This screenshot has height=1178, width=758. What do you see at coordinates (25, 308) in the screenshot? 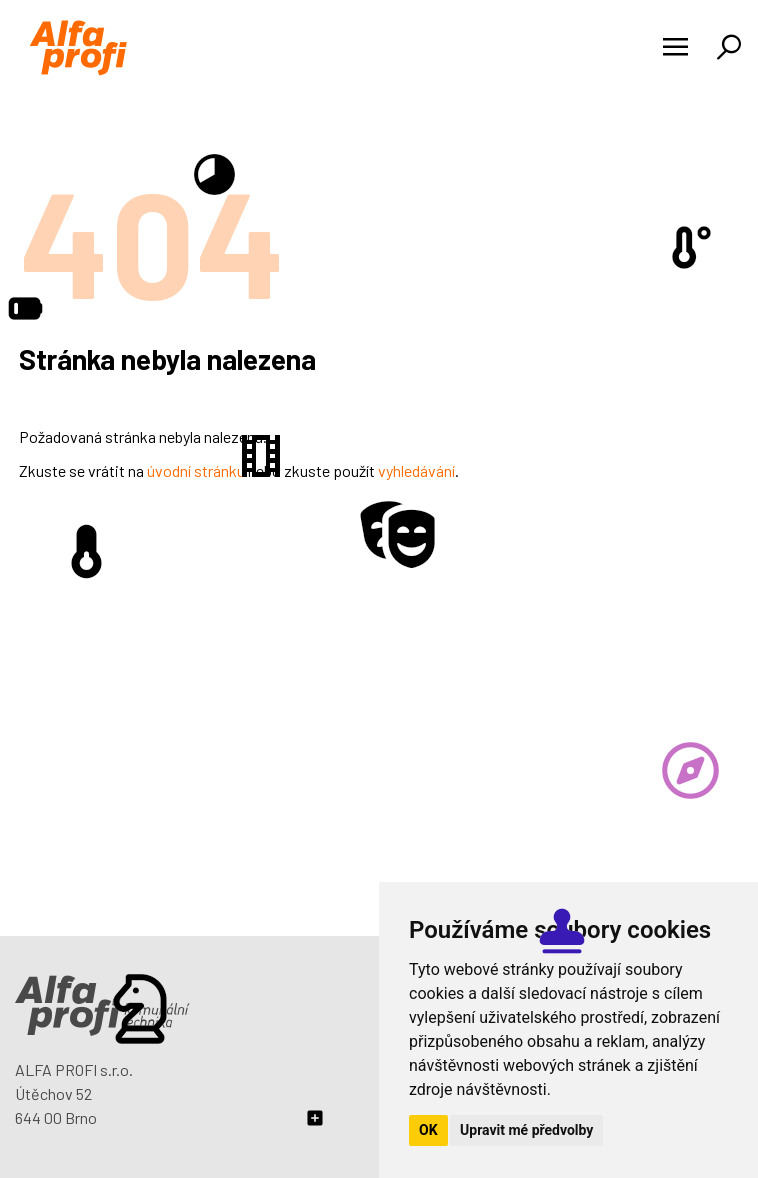
I see `indicates low battery level` at bounding box center [25, 308].